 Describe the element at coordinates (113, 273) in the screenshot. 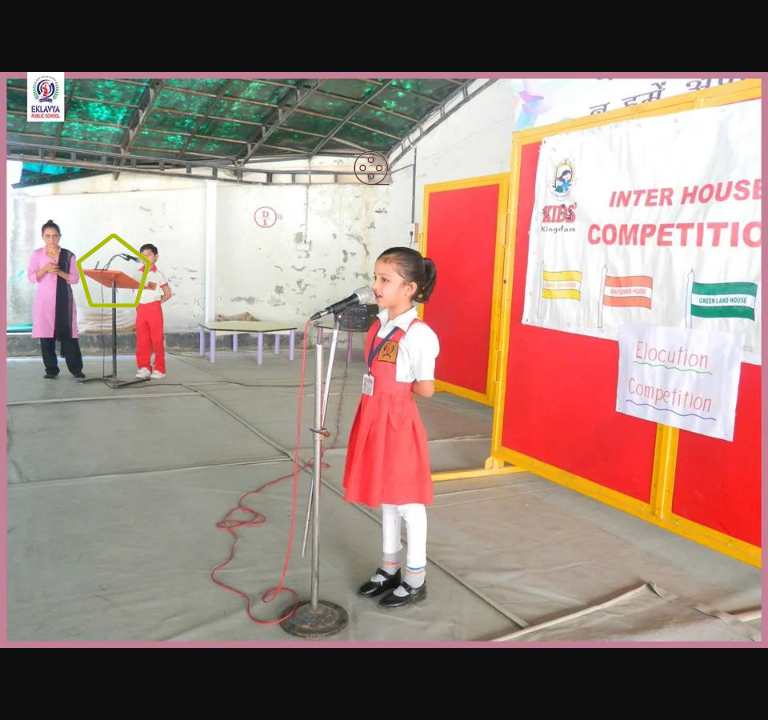

I see `pentagon shape indicator` at that location.